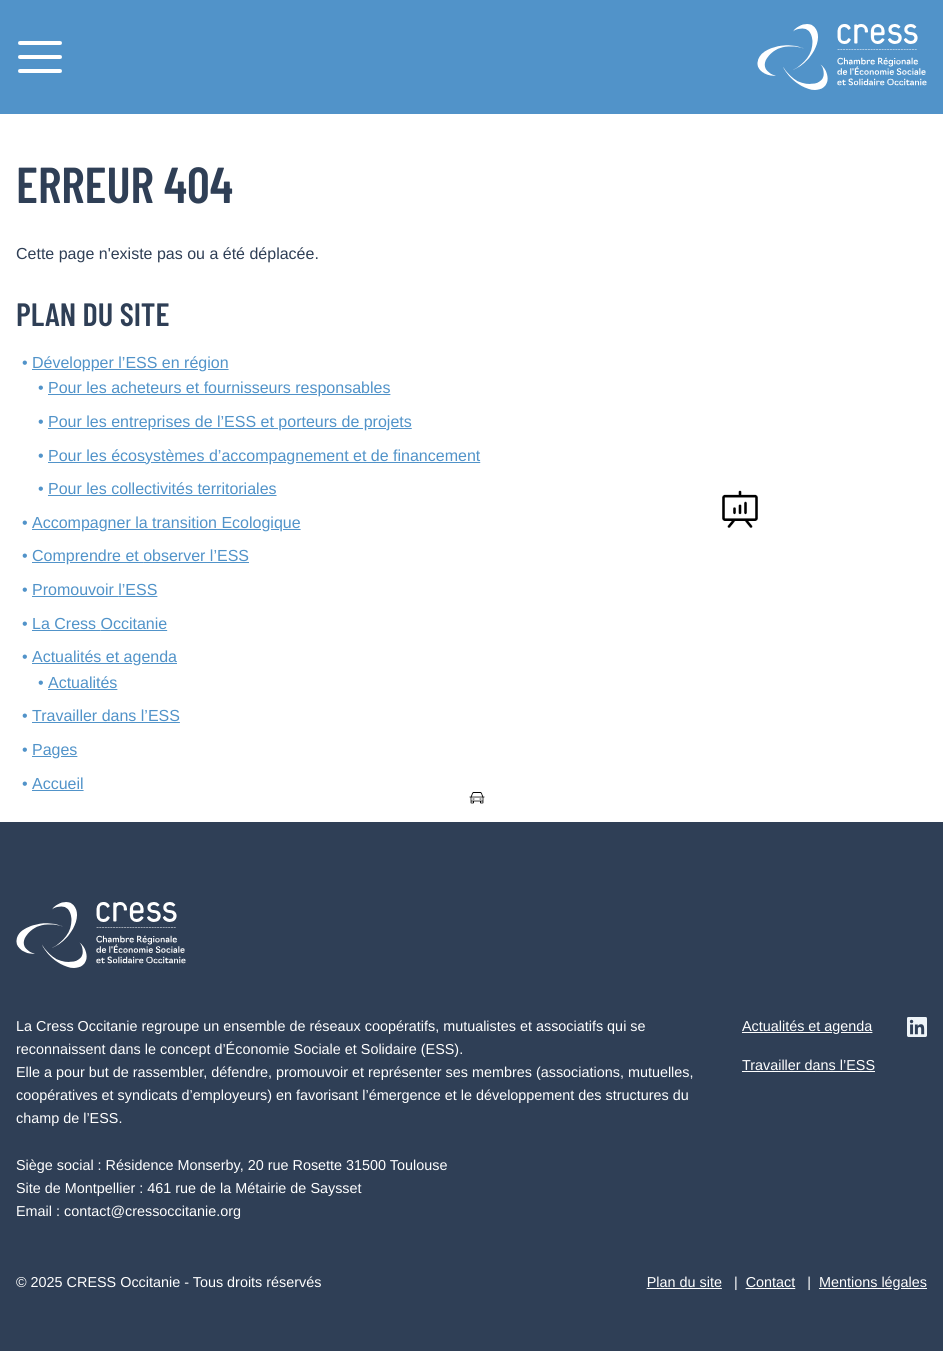  I want to click on view presentation with charts, so click(740, 510).